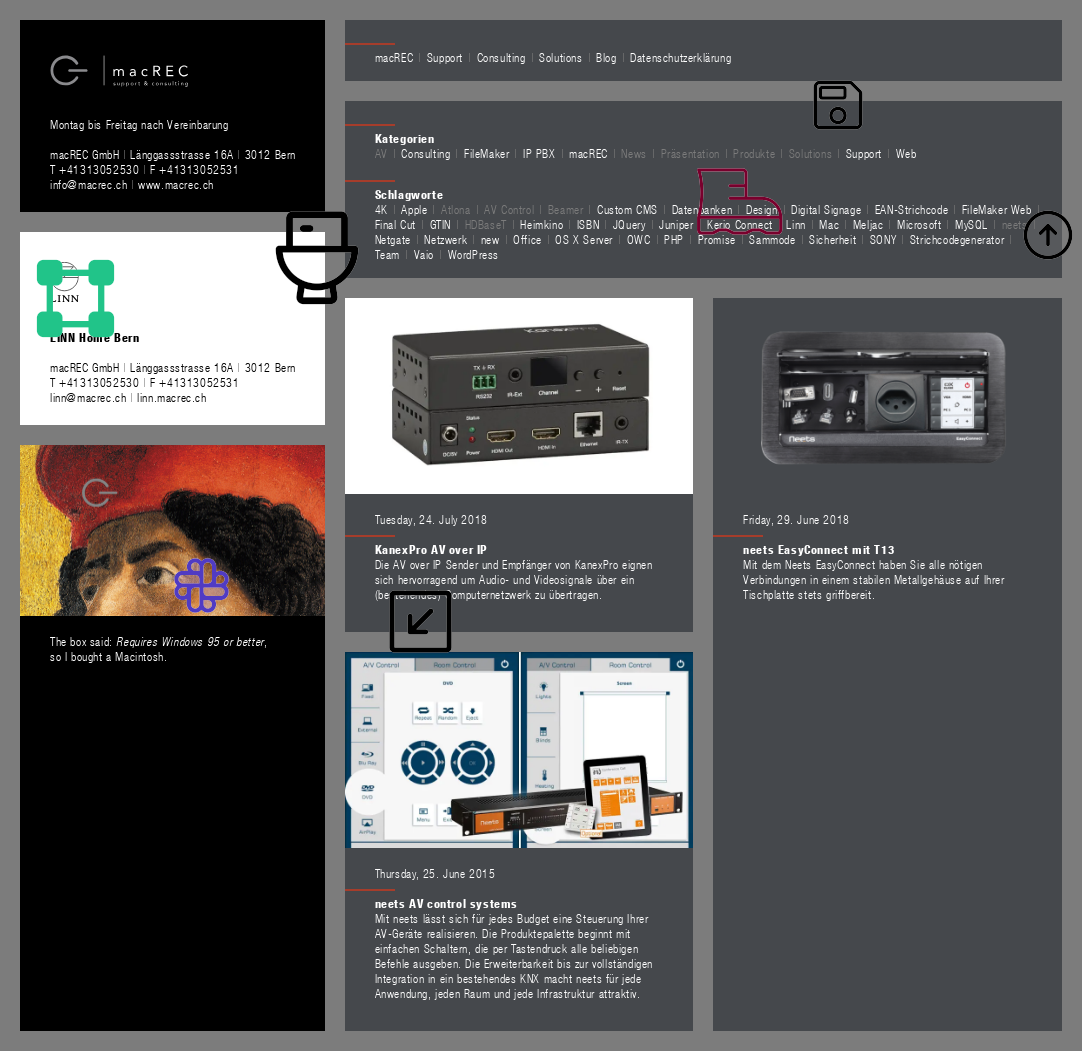  What do you see at coordinates (317, 256) in the screenshot?
I see `indicates restroom location` at bounding box center [317, 256].